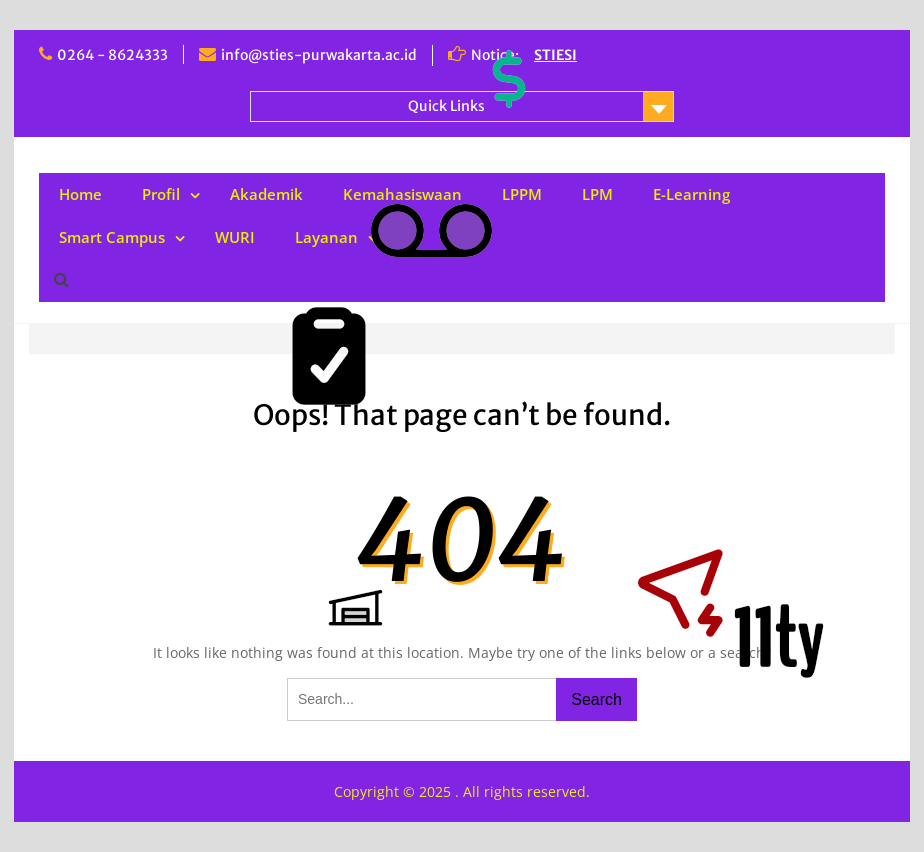  I want to click on access warehouse or storage inventory, so click(355, 609).